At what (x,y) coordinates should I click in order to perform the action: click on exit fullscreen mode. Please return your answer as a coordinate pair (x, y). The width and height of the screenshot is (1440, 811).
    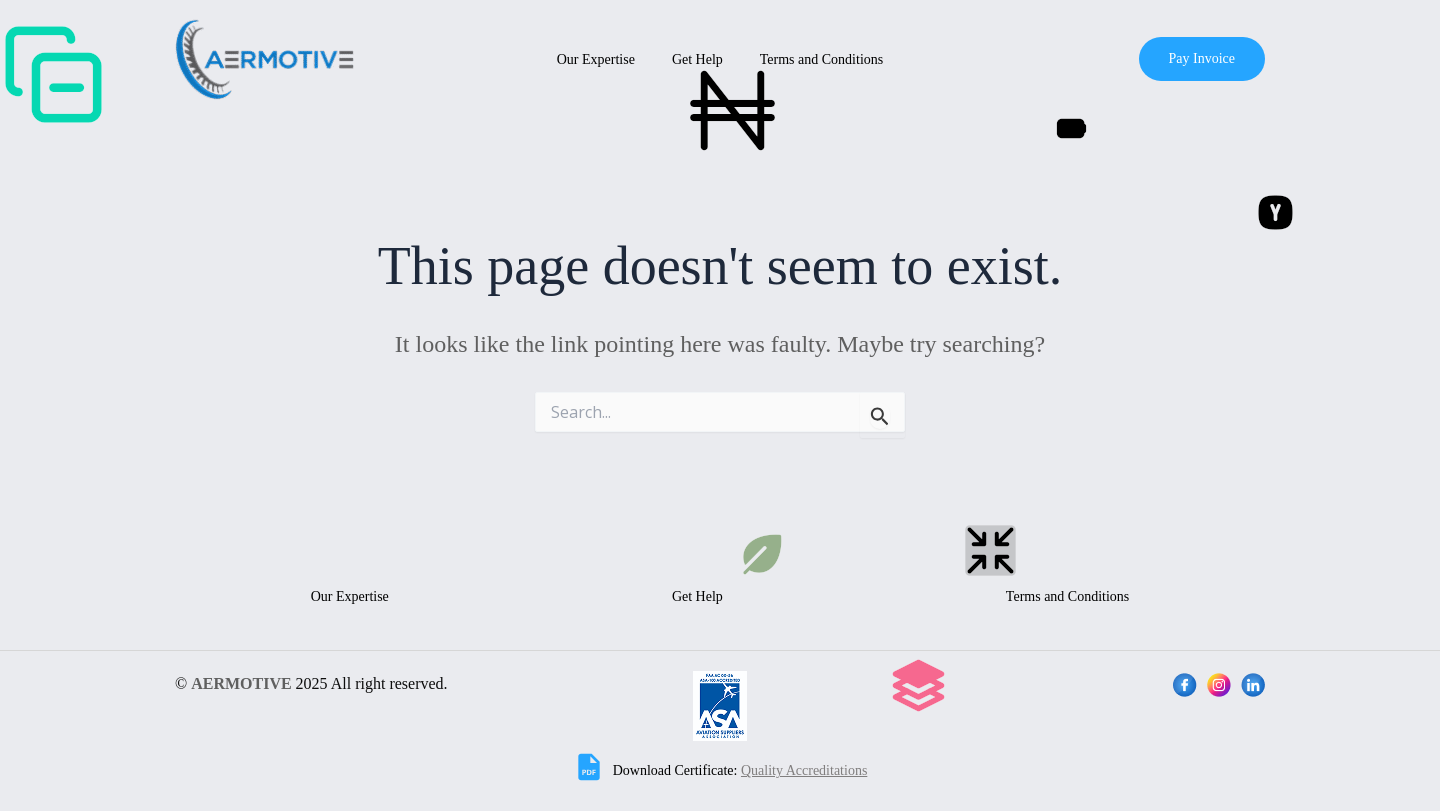
    Looking at the image, I should click on (990, 550).